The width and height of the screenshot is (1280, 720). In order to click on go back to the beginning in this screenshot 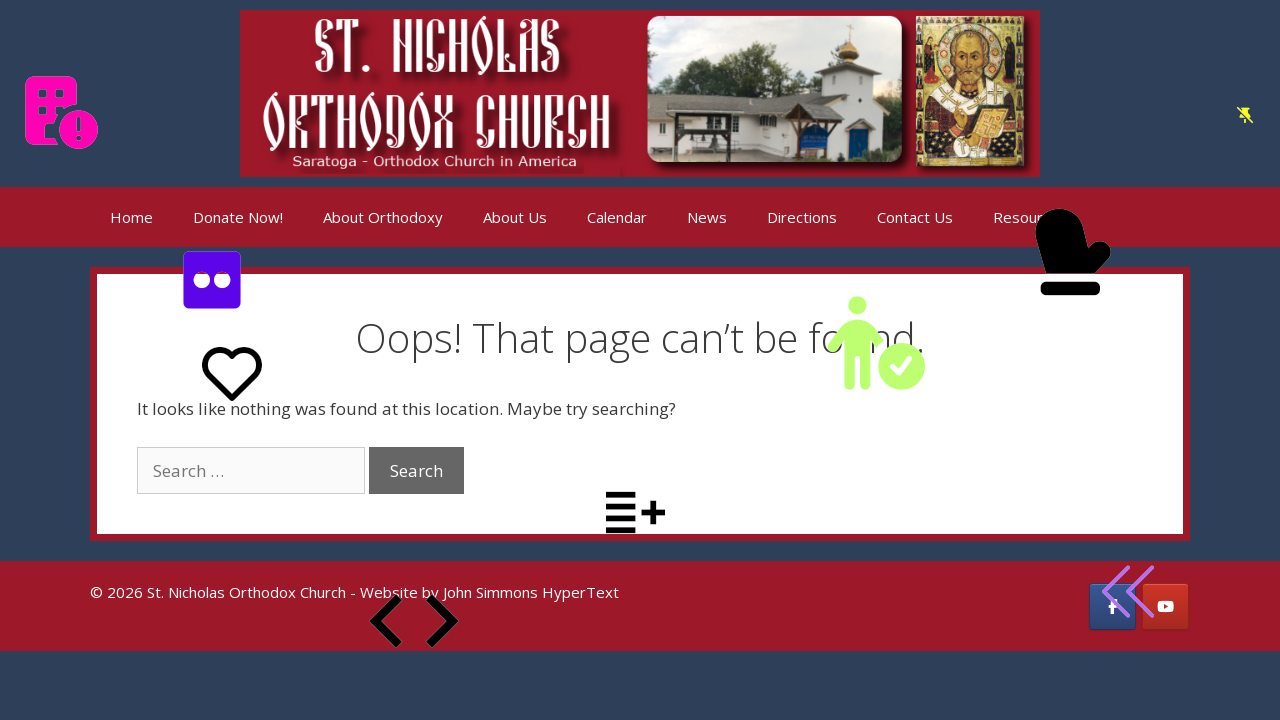, I will do `click(1130, 591)`.